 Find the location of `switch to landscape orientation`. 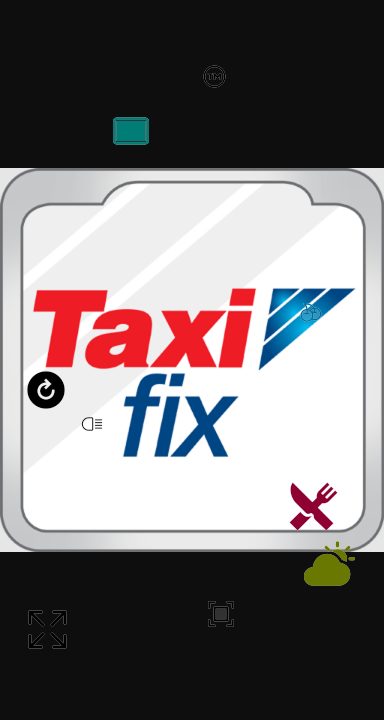

switch to landscape orientation is located at coordinates (131, 131).